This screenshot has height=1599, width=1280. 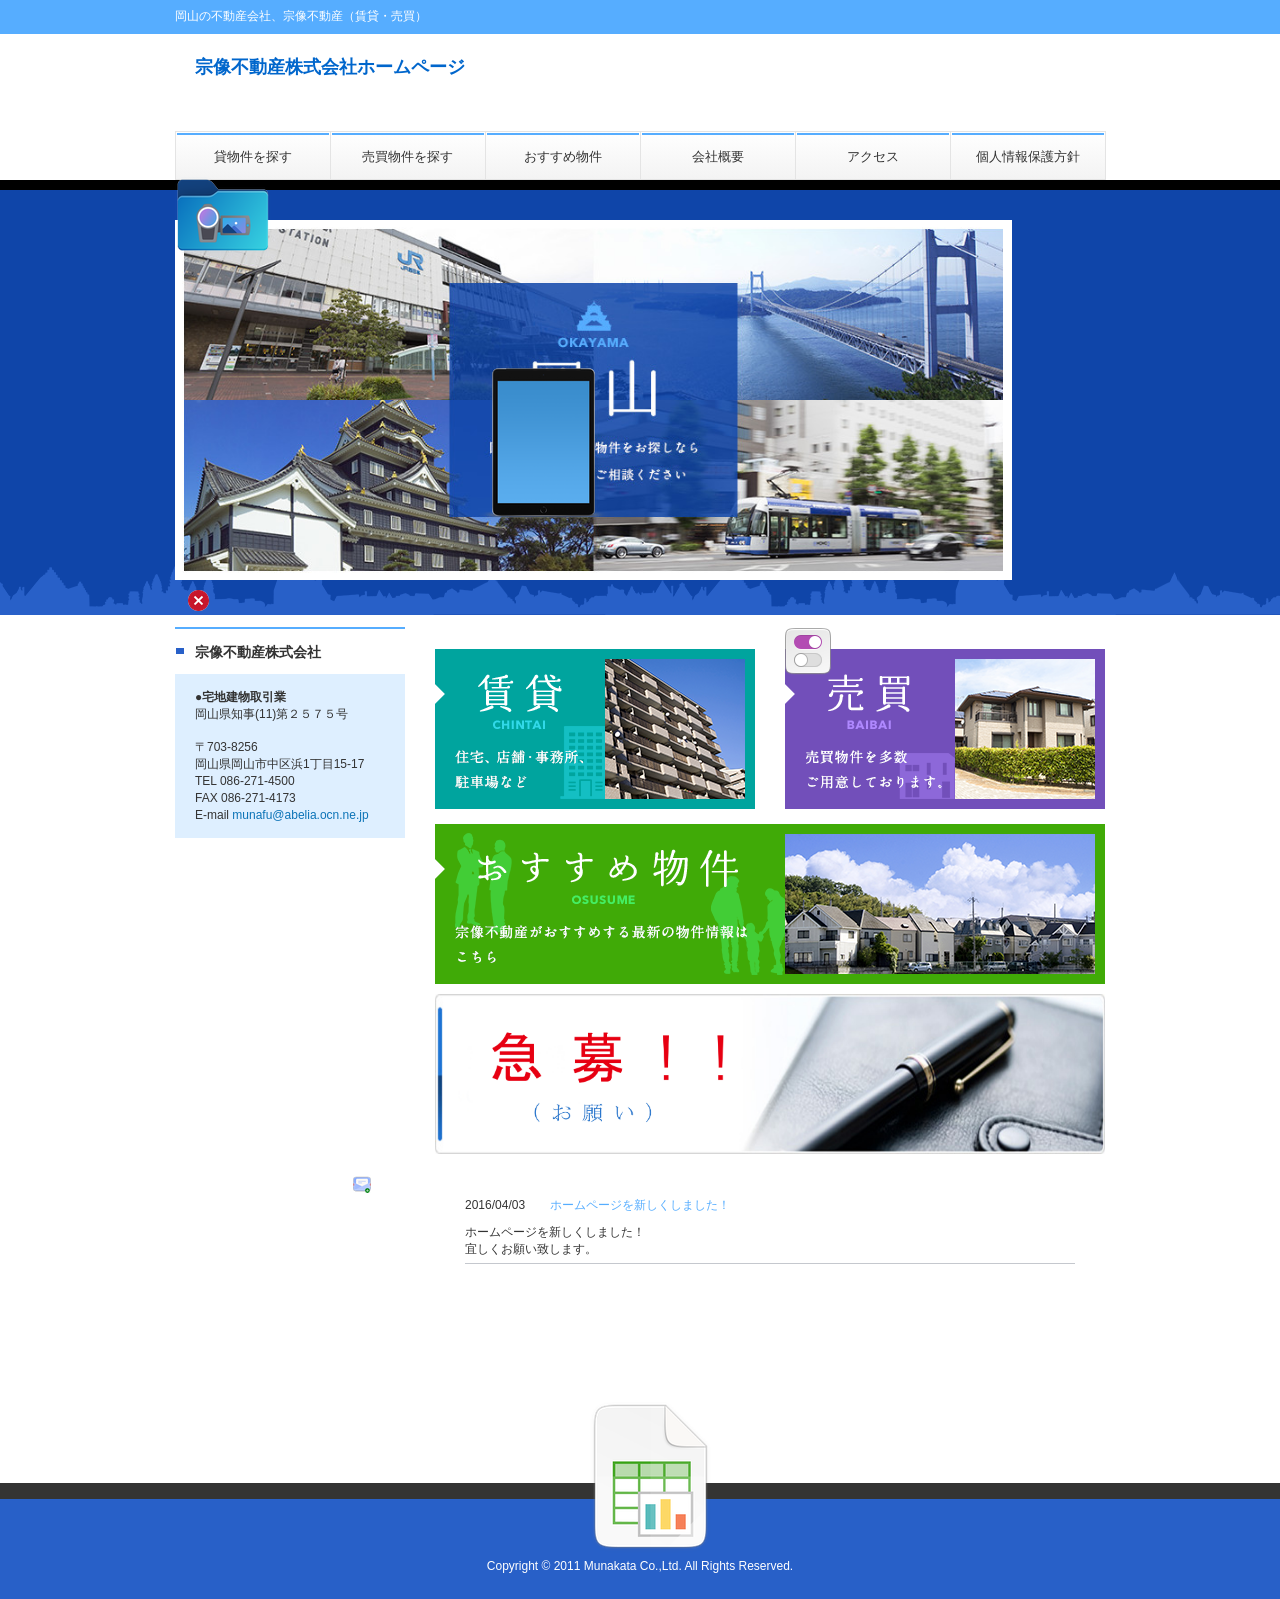 I want to click on compose a new email message, so click(x=362, y=1184).